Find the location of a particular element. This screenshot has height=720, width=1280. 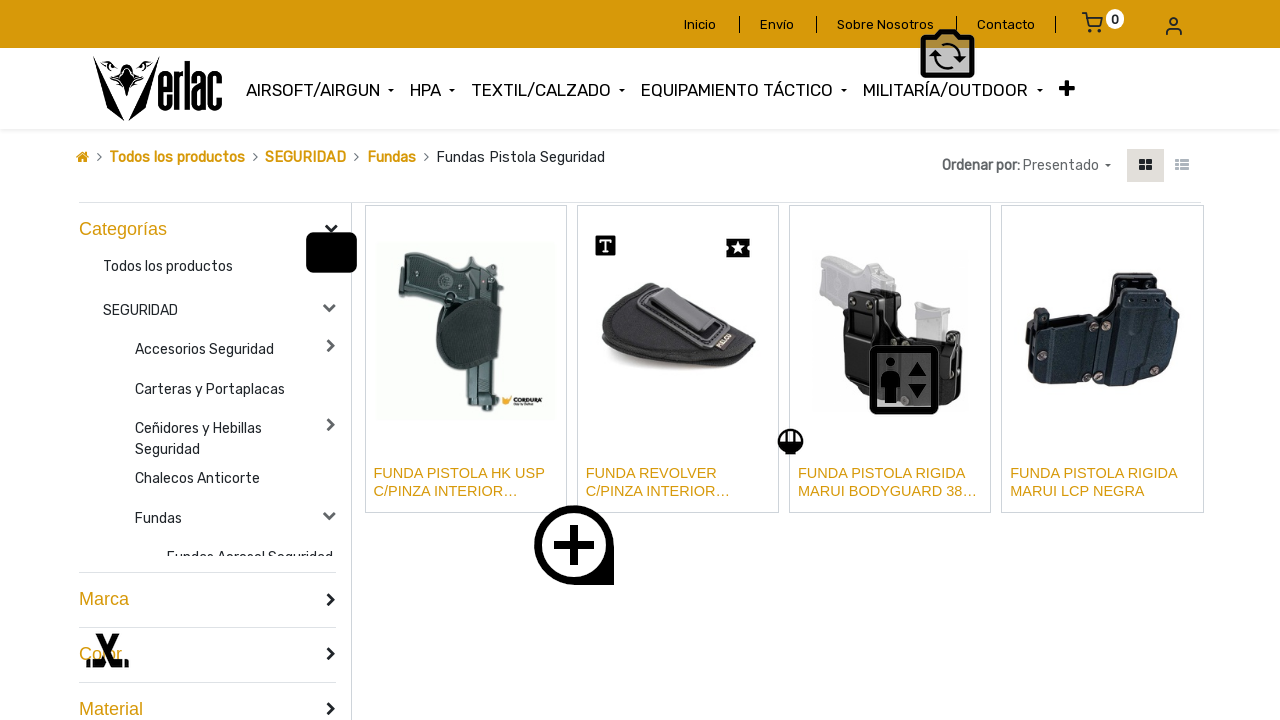

format text or access text styling options is located at coordinates (605, 245).